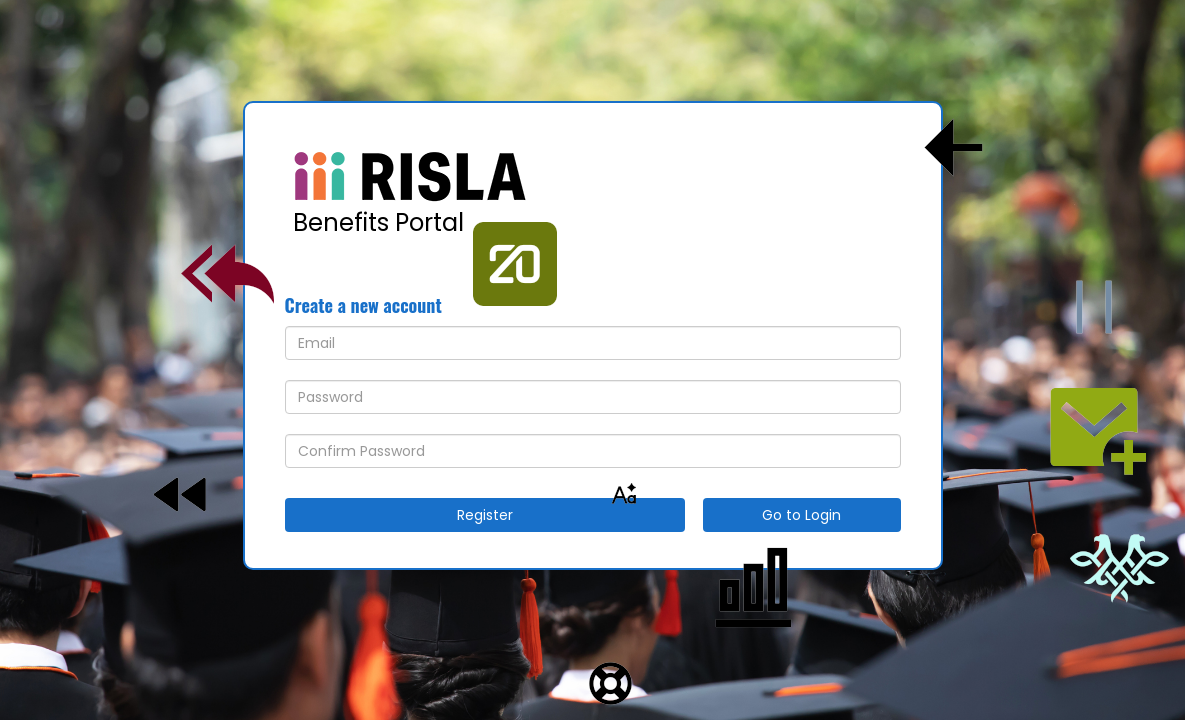 Image resolution: width=1185 pixels, height=720 pixels. Describe the element at coordinates (1094, 427) in the screenshot. I see `compose a new email` at that location.